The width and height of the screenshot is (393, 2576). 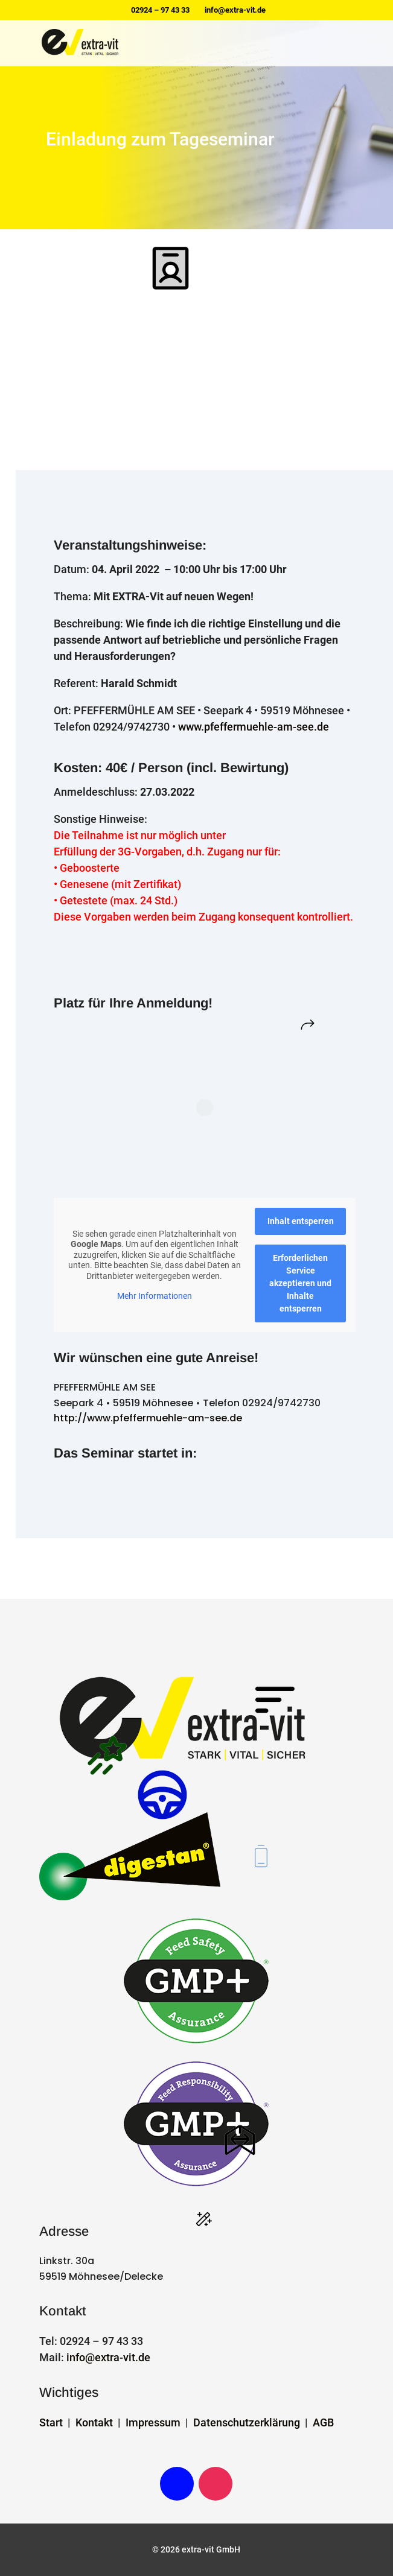 I want to click on mirror or flip content horizontally, so click(x=240, y=2140).